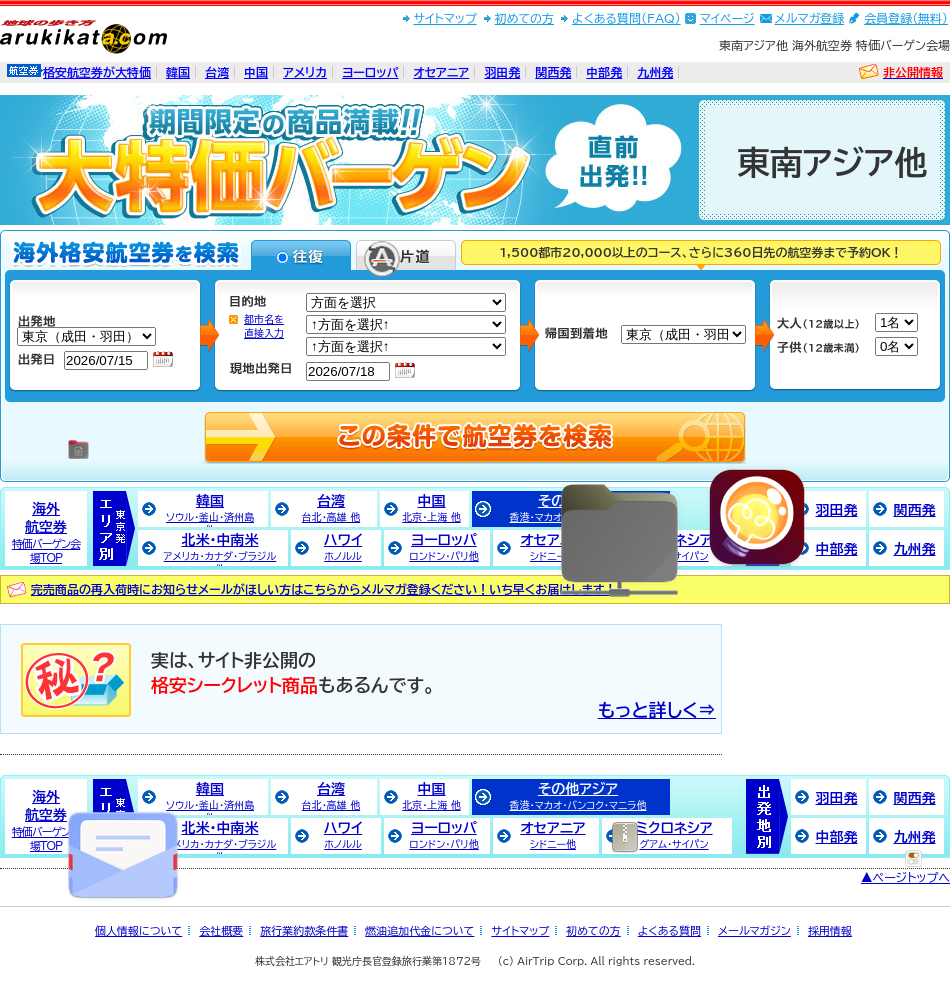  What do you see at coordinates (78, 449) in the screenshot?
I see `open your documents folder` at bounding box center [78, 449].